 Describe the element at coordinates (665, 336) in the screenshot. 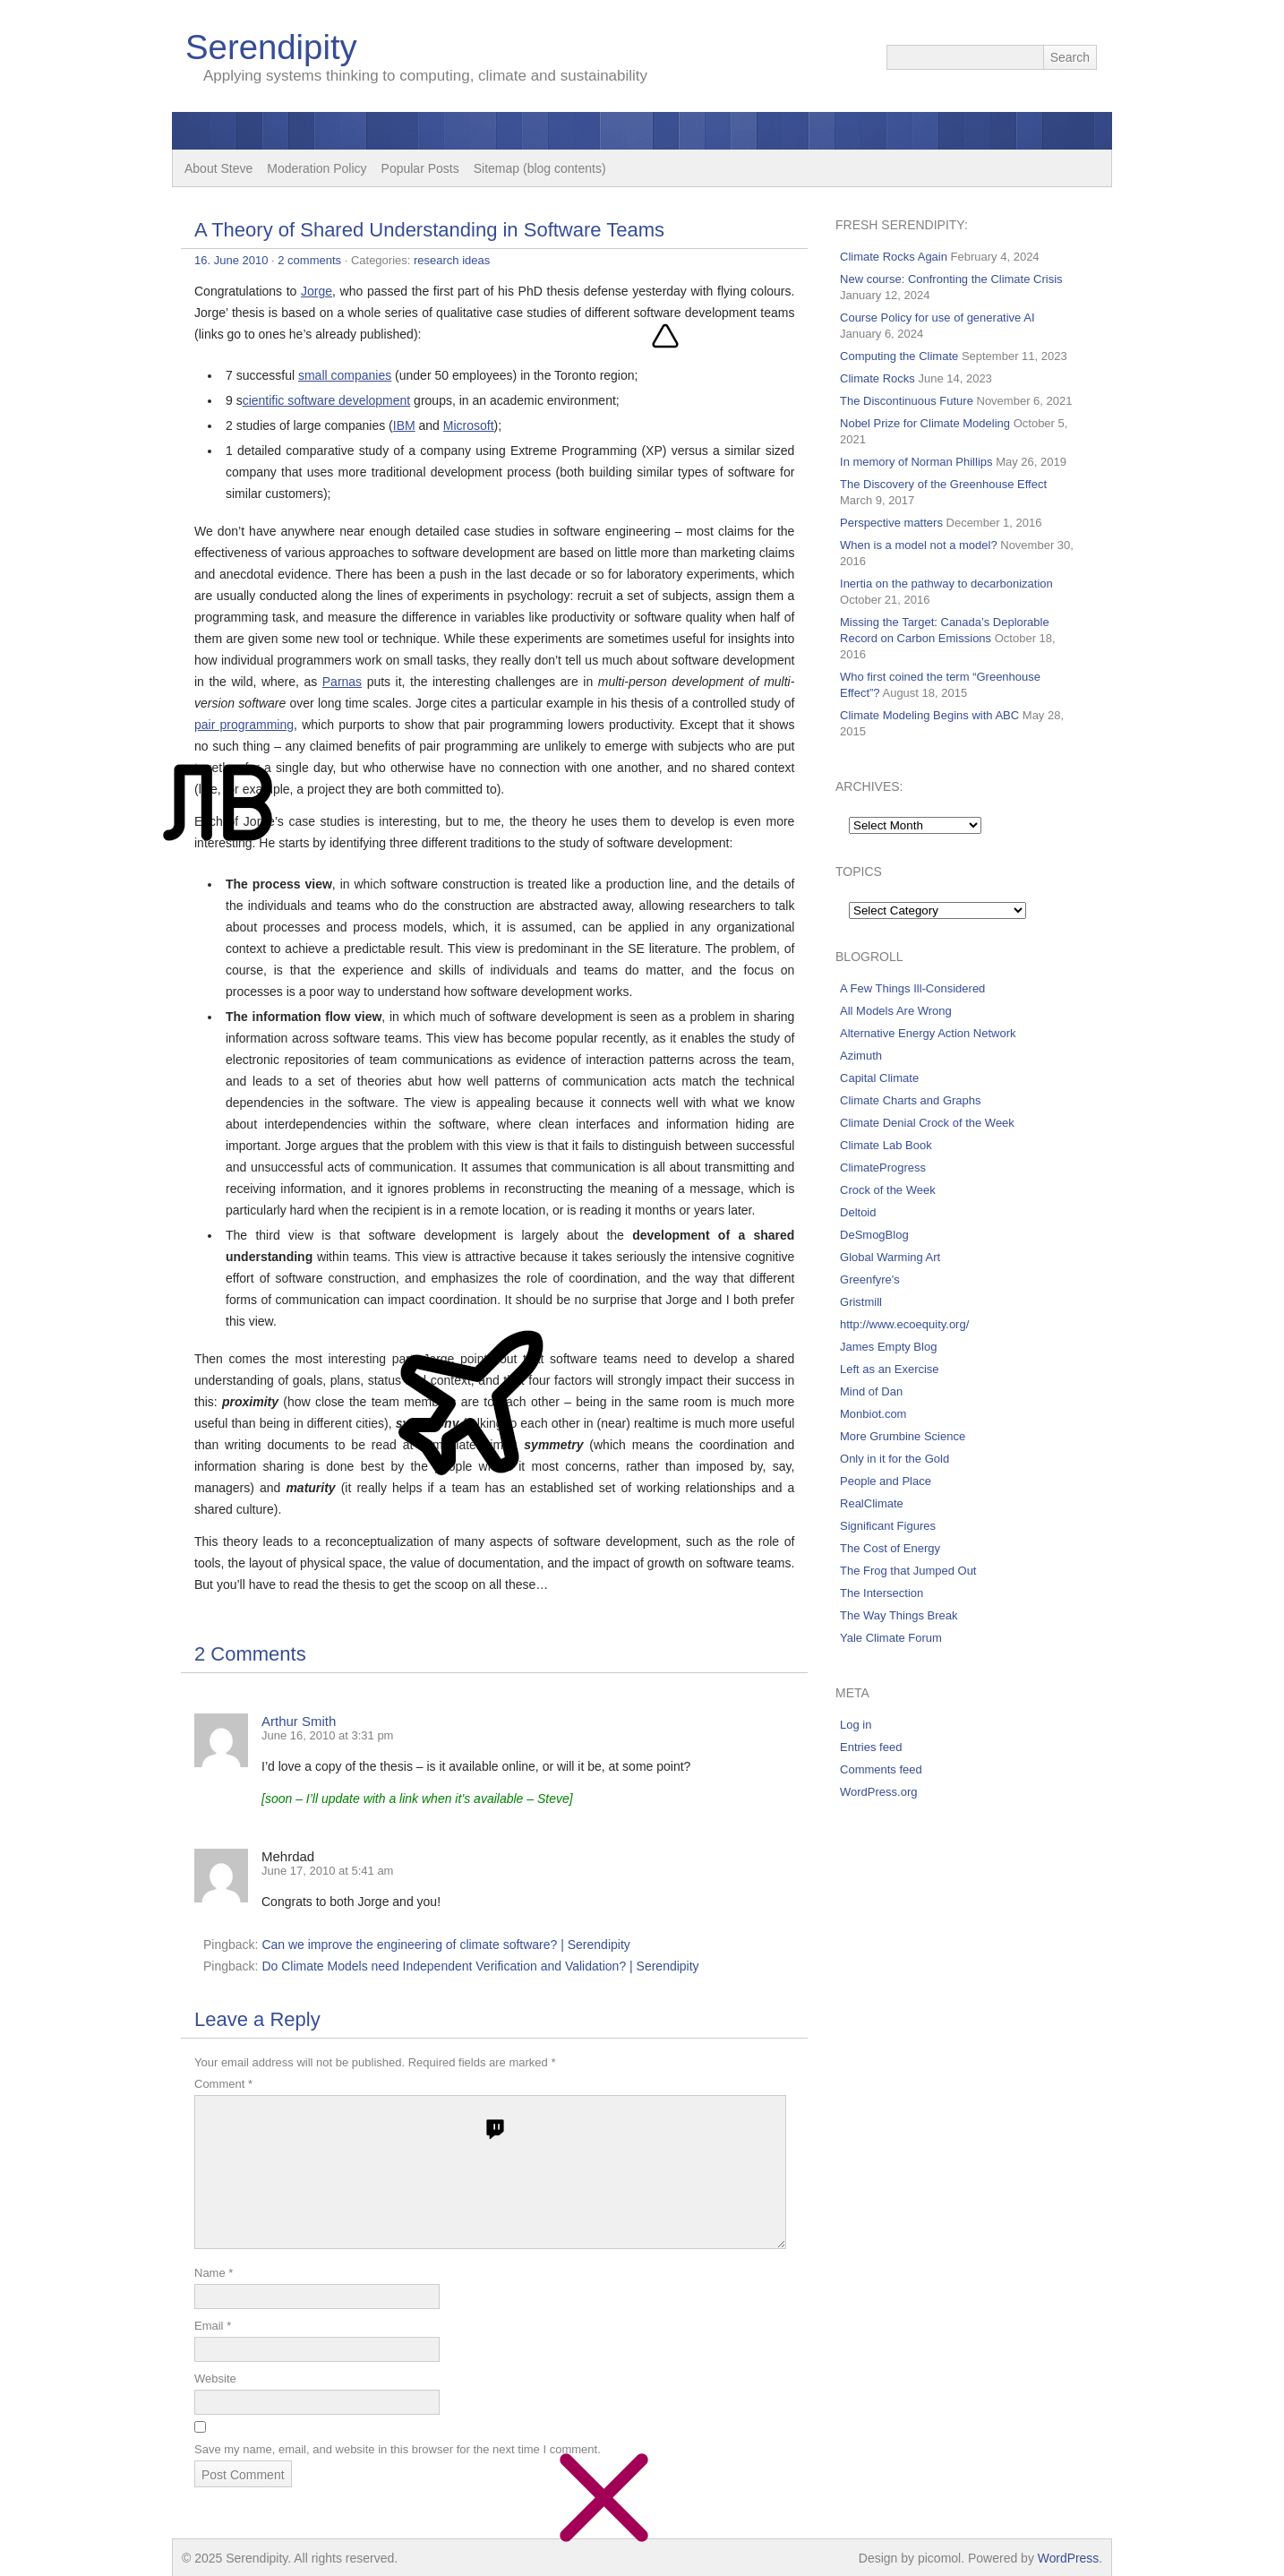

I see `play or start media content` at that location.